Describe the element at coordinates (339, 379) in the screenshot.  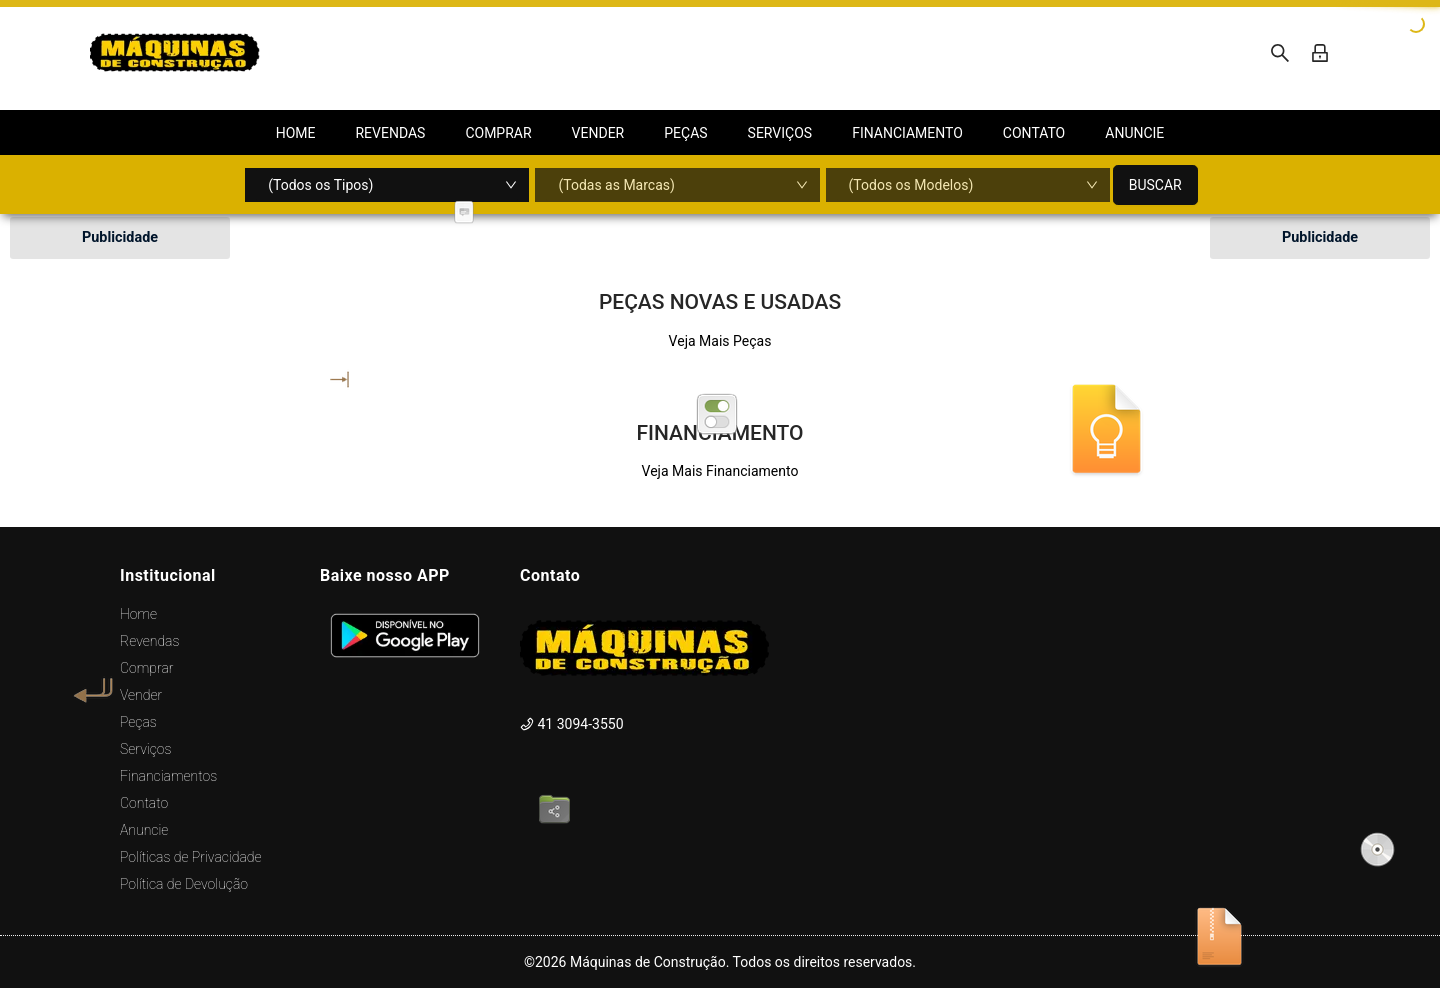
I see `go to the last item or page` at that location.